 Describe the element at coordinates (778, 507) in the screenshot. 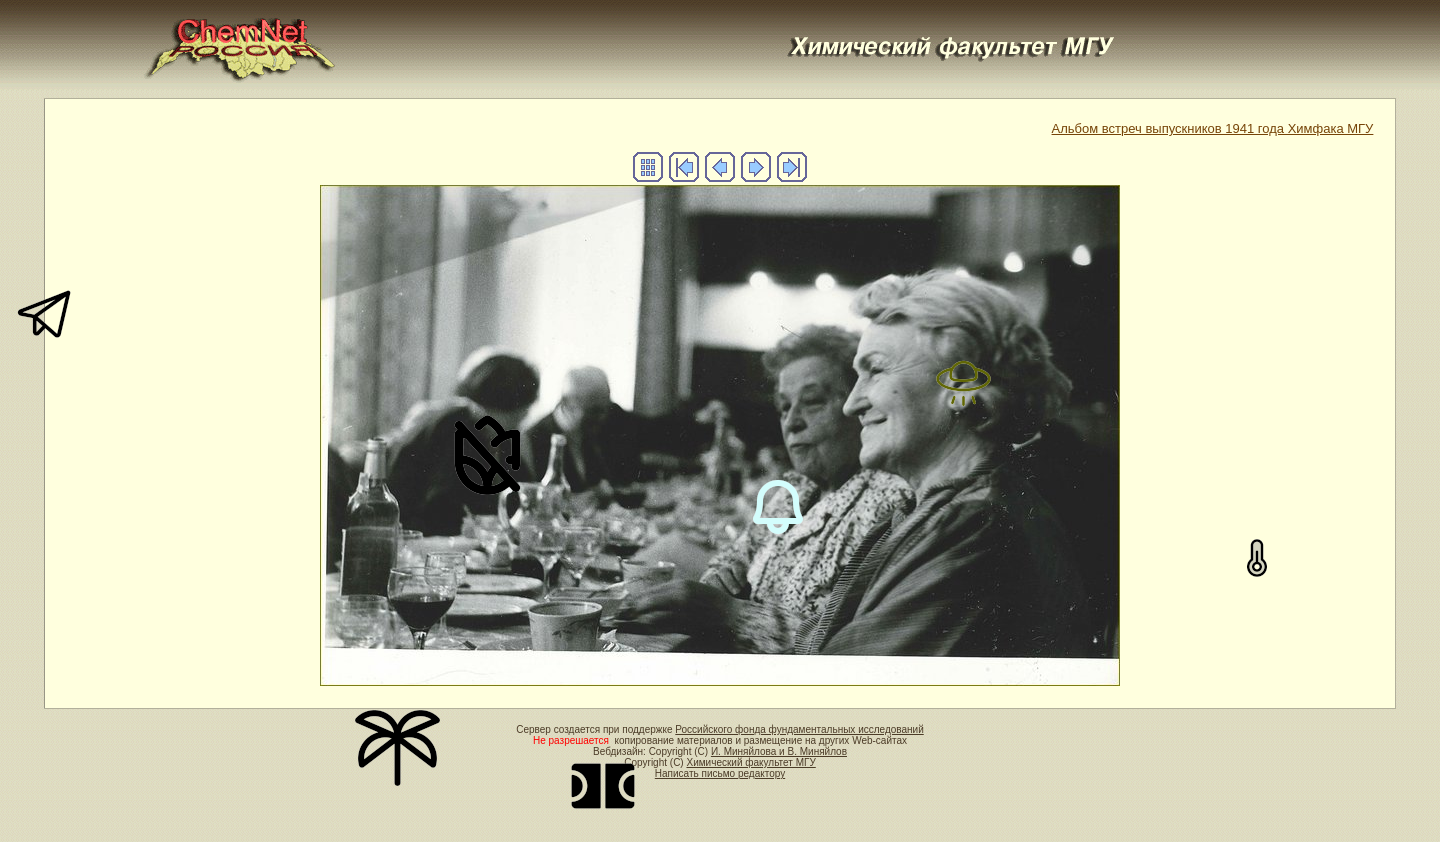

I see `view notifications` at that location.